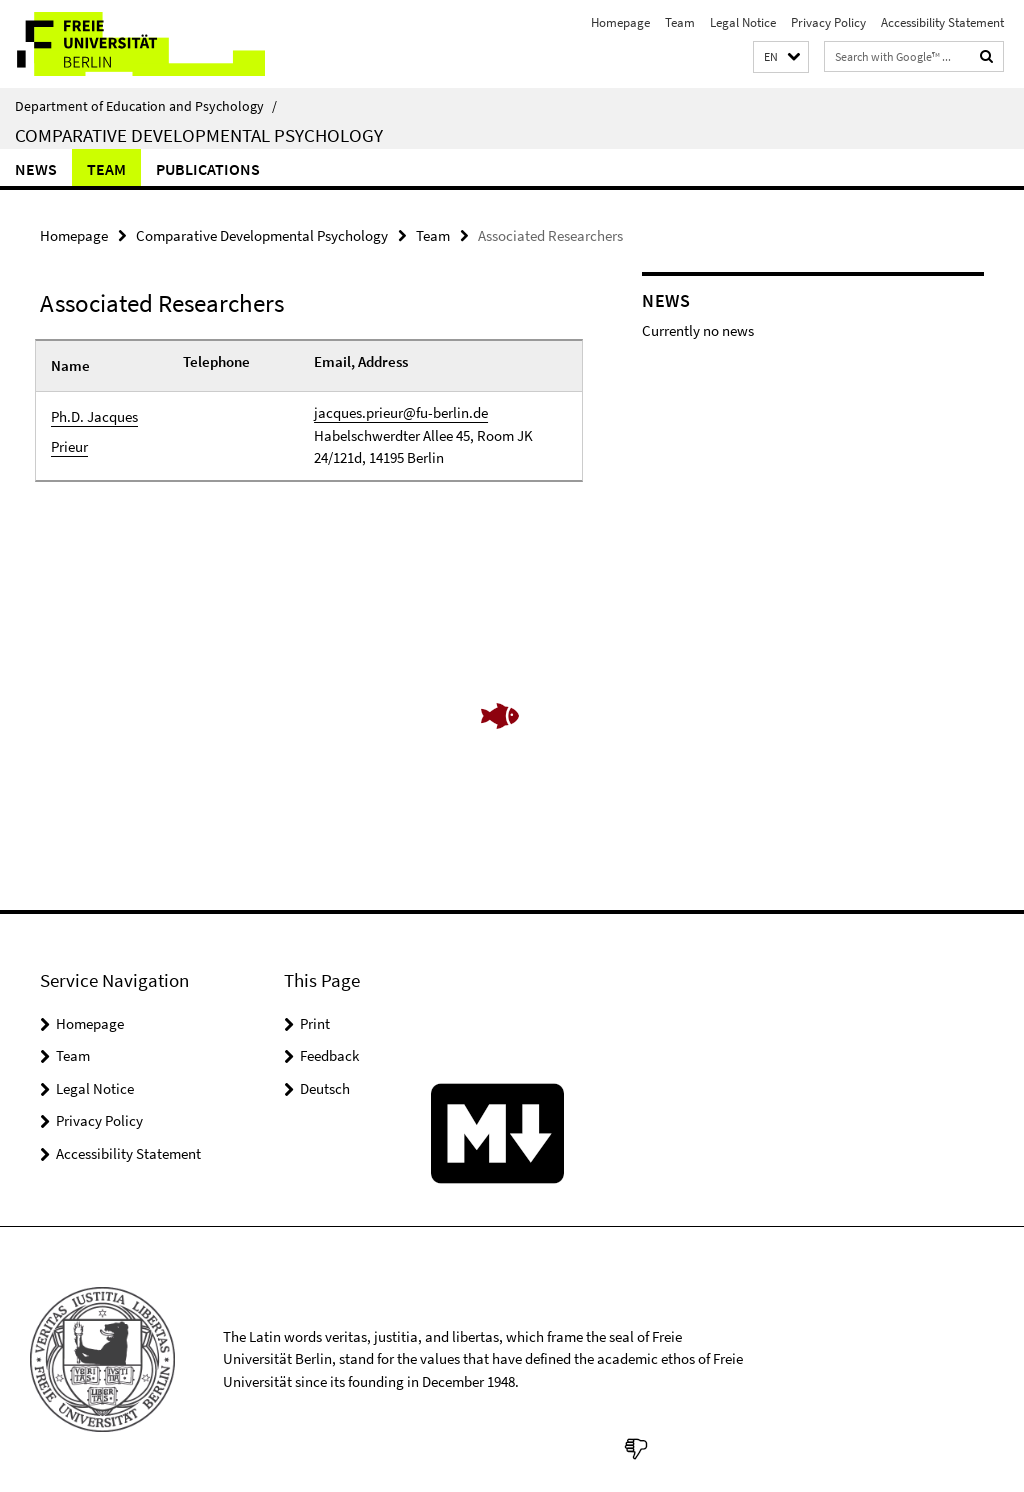  I want to click on dislike or downvote content, so click(636, 1449).